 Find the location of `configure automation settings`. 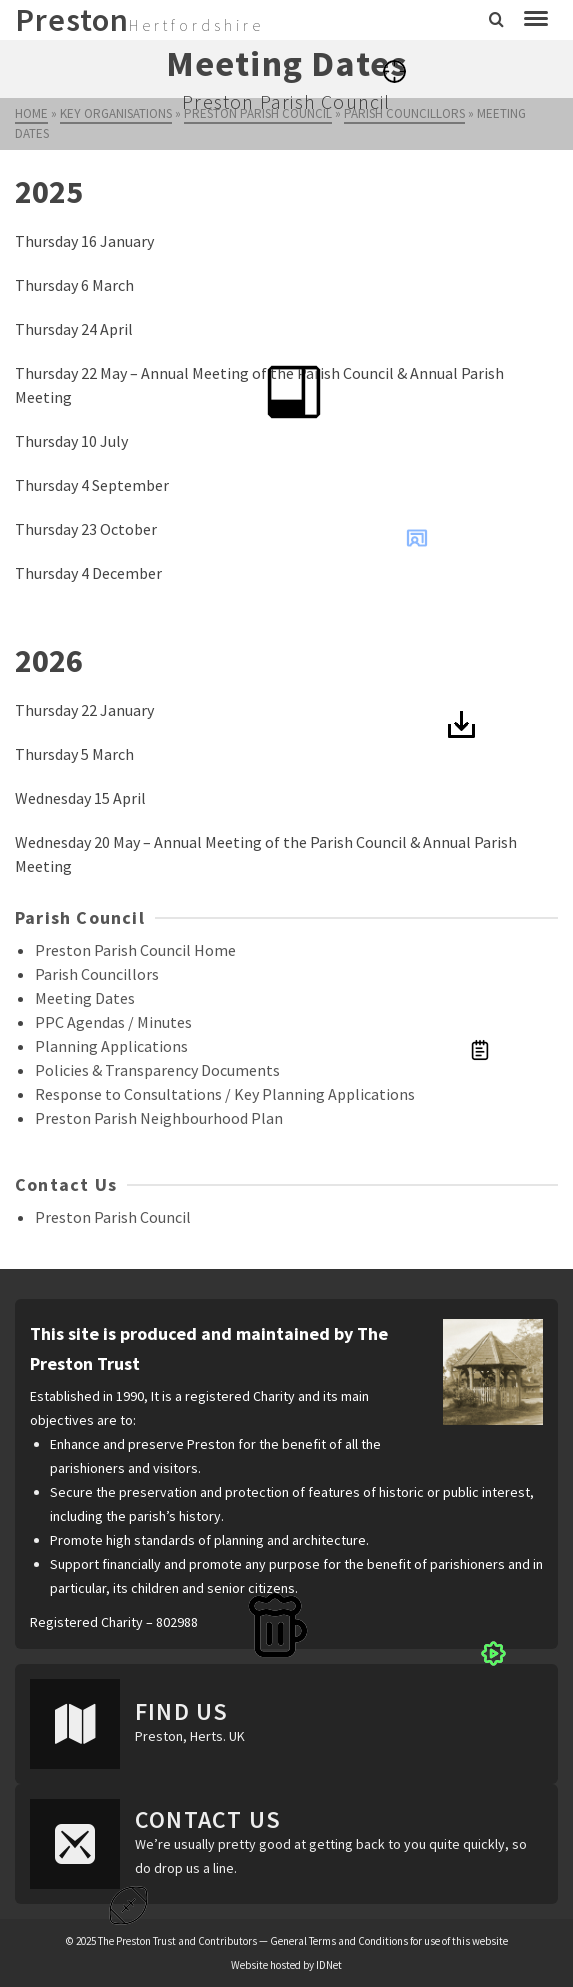

configure automation settings is located at coordinates (493, 1653).